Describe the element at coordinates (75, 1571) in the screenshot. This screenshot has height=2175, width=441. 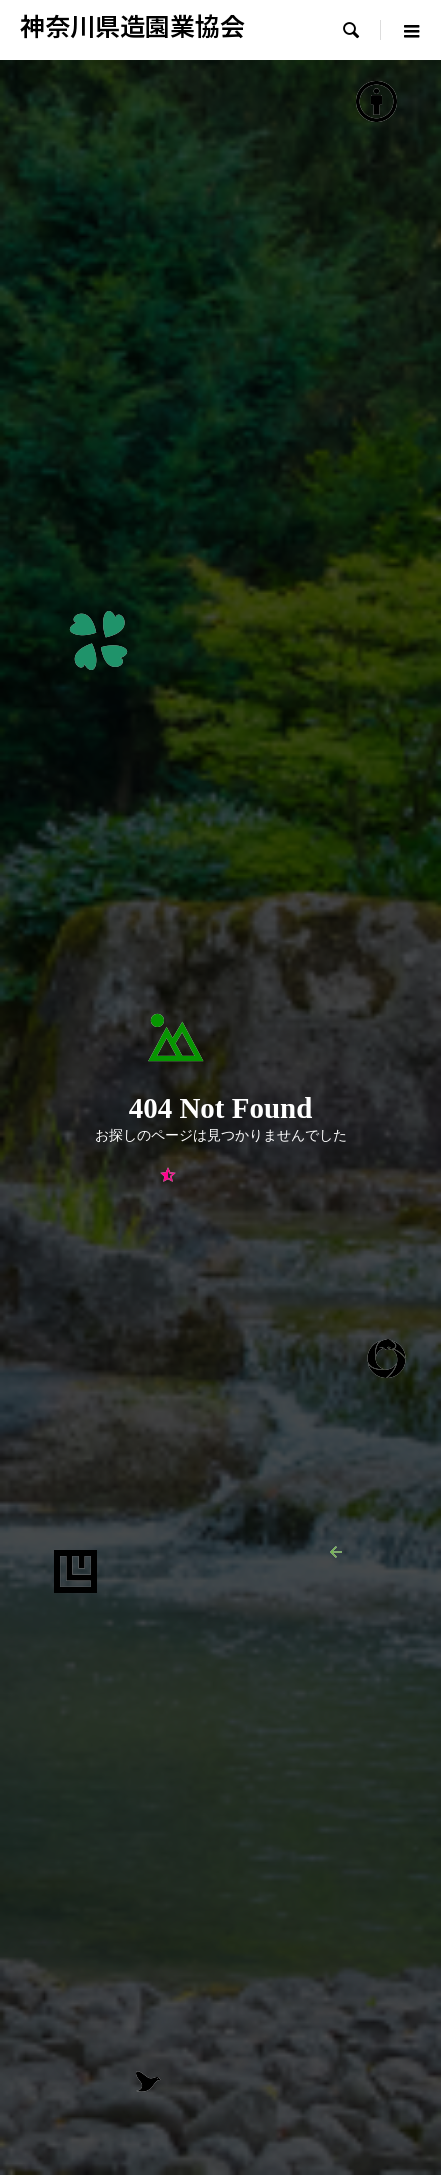
I see `ludwig brand logo` at that location.